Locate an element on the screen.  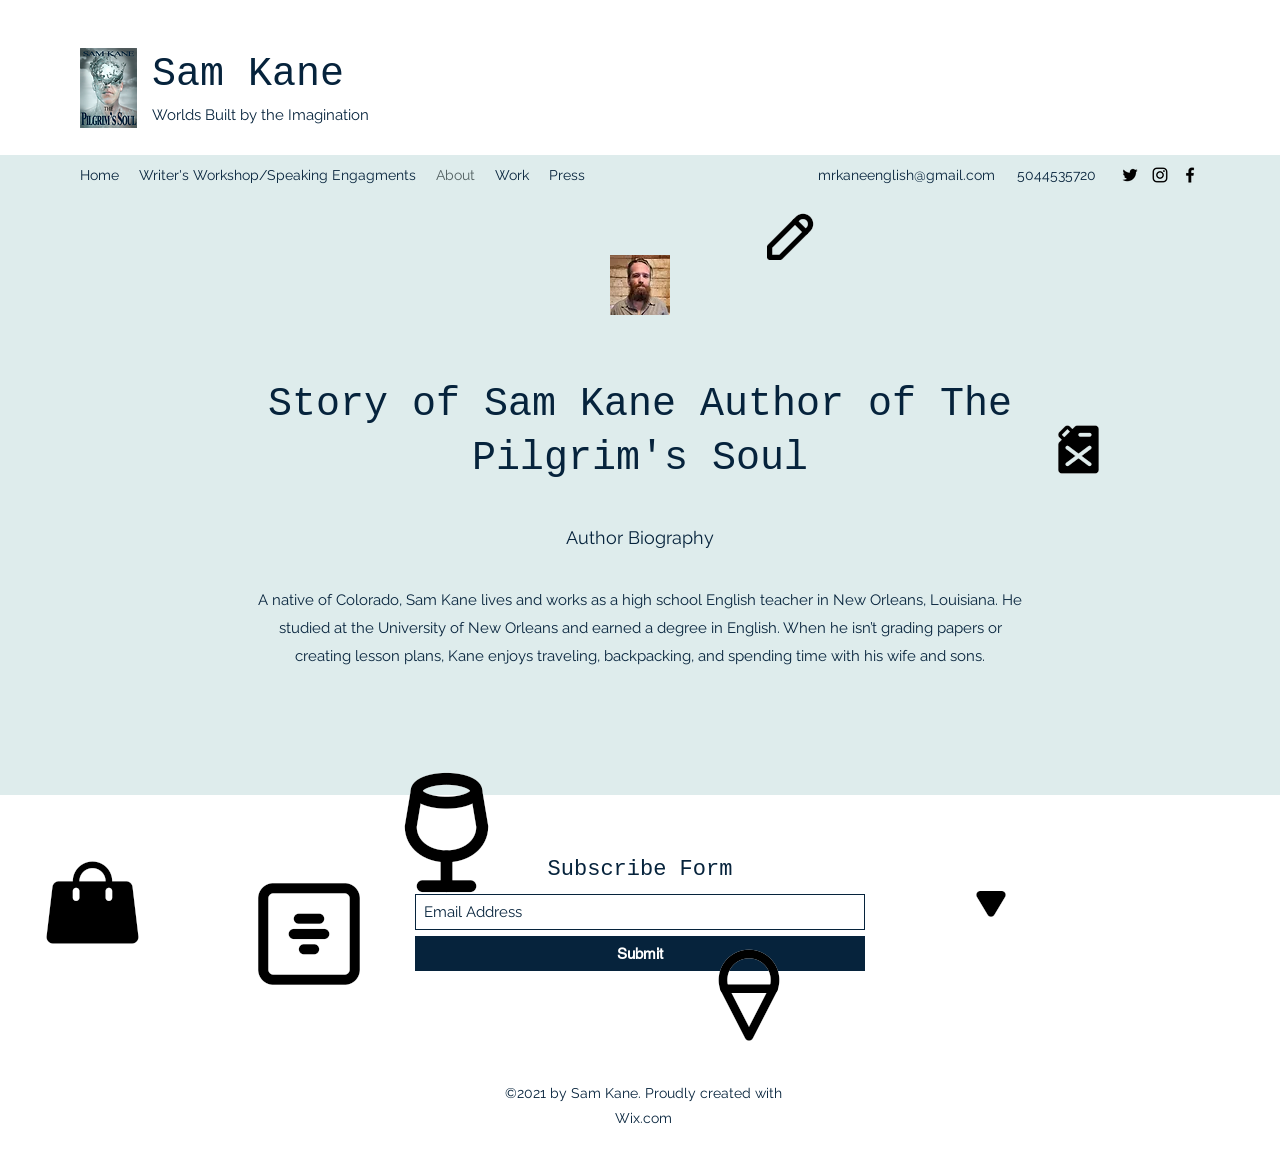
view your shopping bag is located at coordinates (92, 907).